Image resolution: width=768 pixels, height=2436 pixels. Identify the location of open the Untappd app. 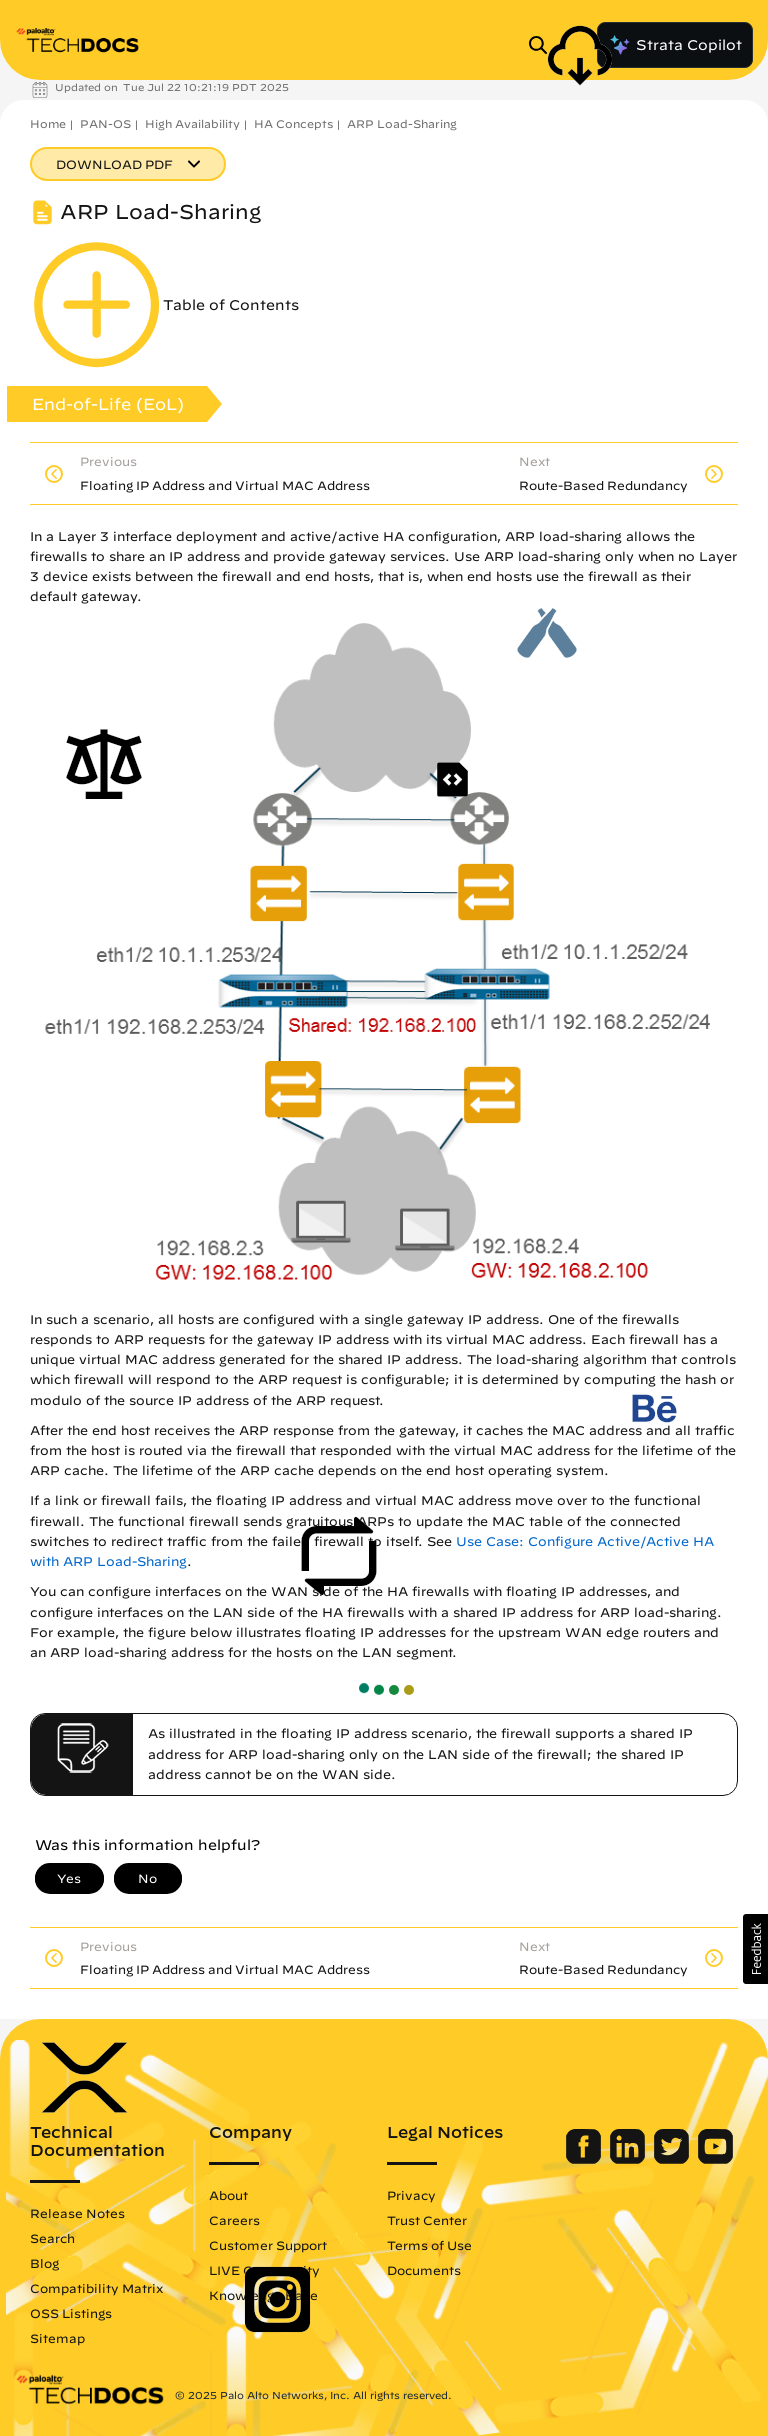
(547, 633).